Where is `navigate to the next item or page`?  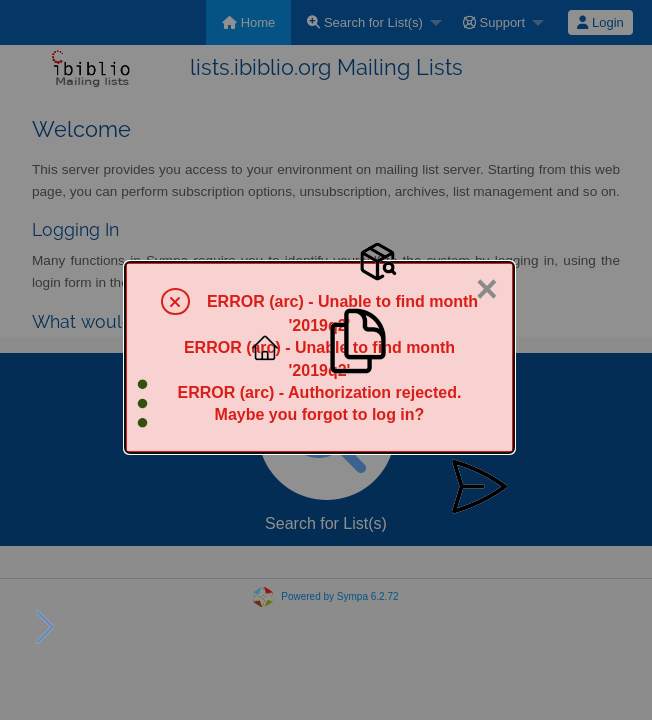 navigate to the next item or page is located at coordinates (45, 627).